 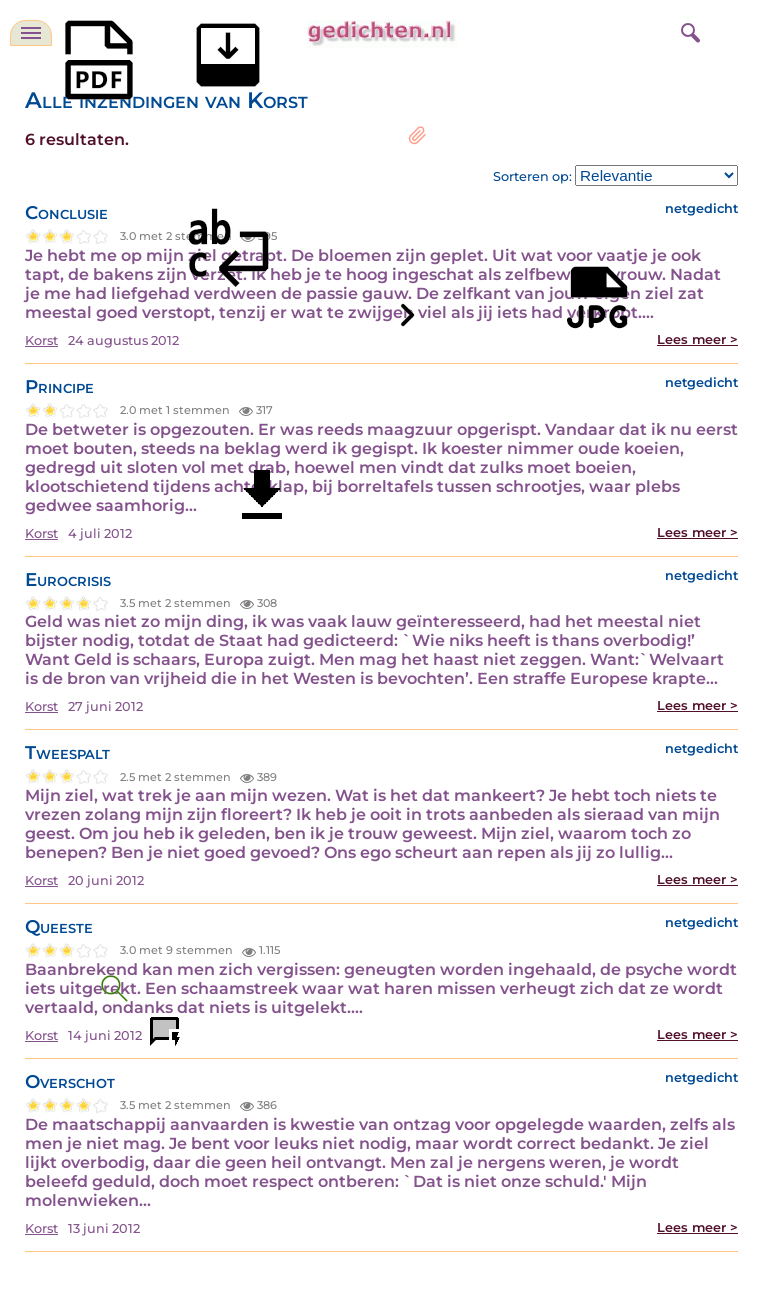 I want to click on open a PDF document, so click(x=99, y=60).